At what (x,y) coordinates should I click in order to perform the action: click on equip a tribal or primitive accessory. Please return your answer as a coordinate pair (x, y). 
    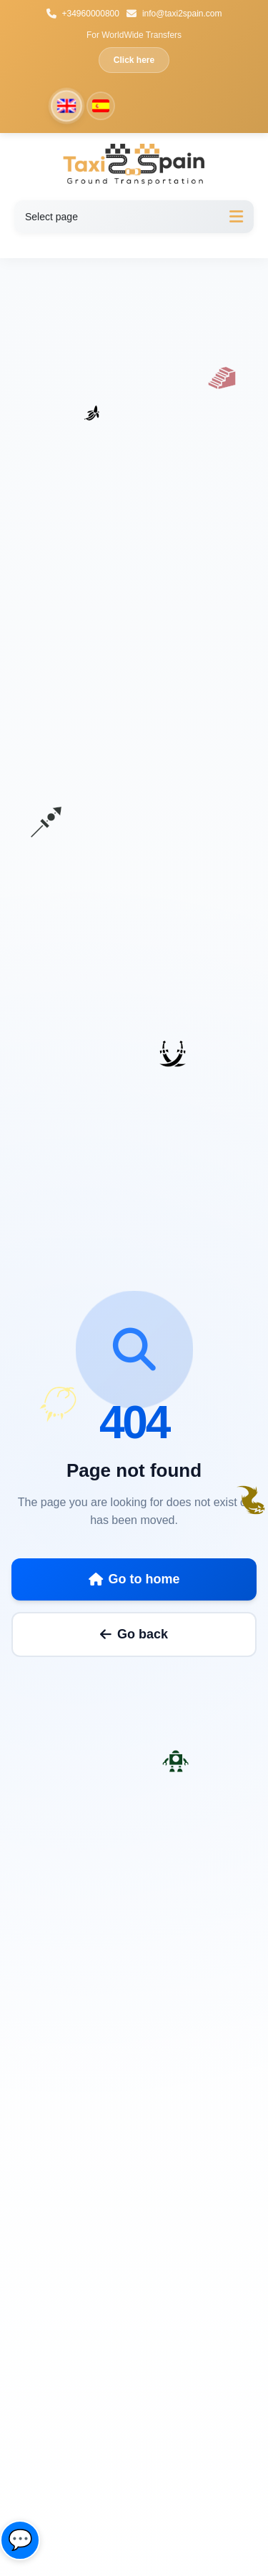
    Looking at the image, I should click on (58, 1405).